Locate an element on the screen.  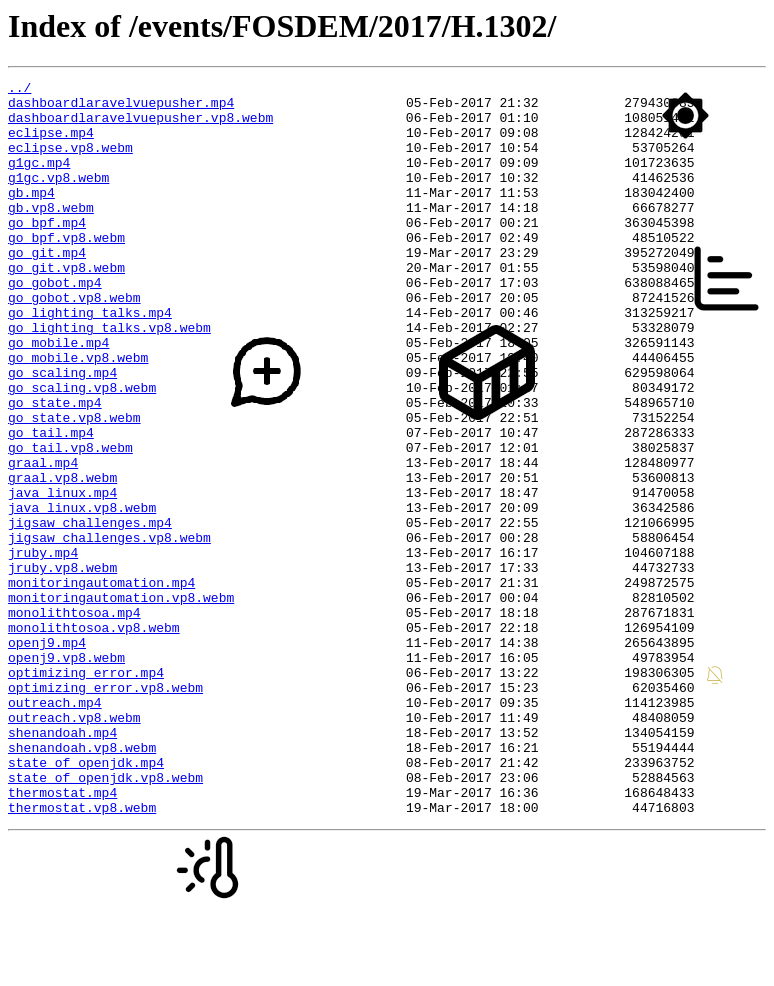
view bar chart analytics is located at coordinates (726, 278).